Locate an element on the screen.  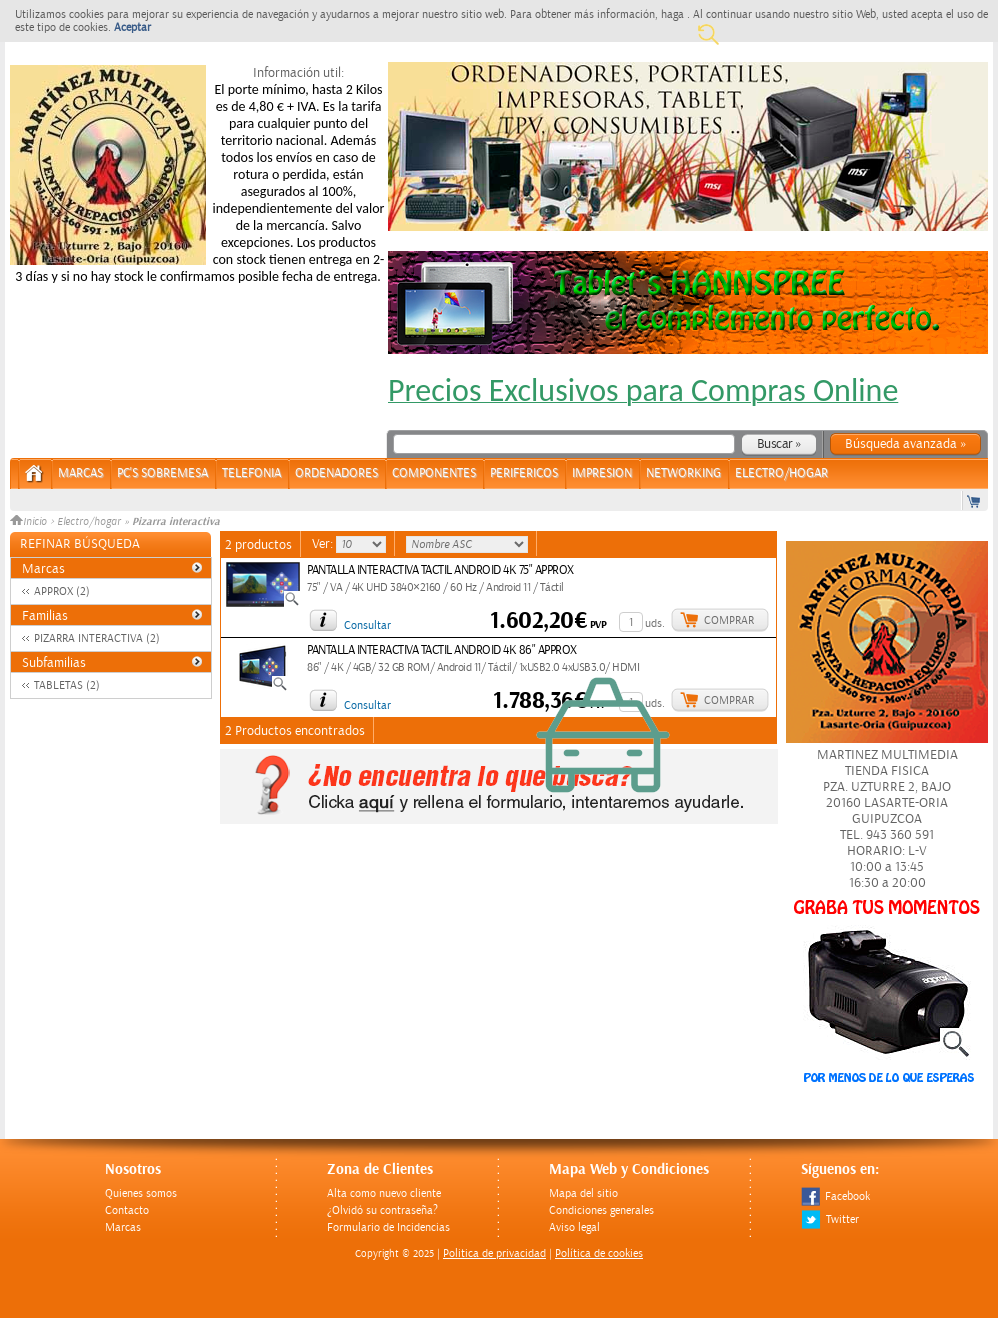
reset zoom to default level is located at coordinates (708, 34).